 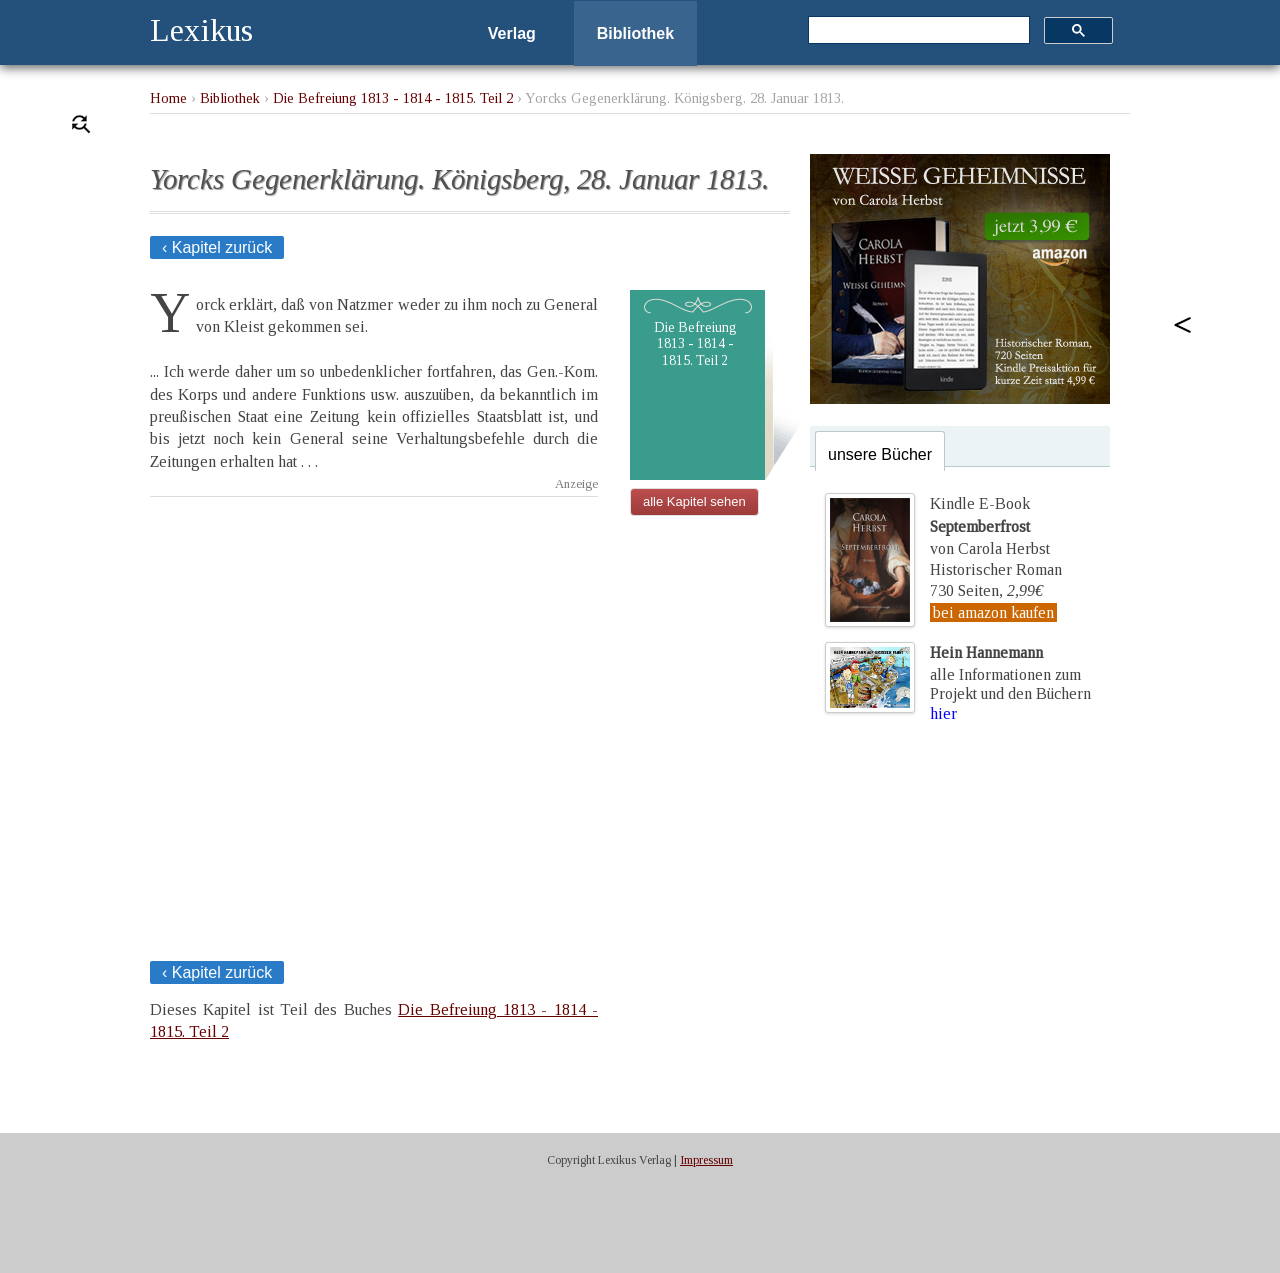 I want to click on find and replace text or content, so click(x=80, y=123).